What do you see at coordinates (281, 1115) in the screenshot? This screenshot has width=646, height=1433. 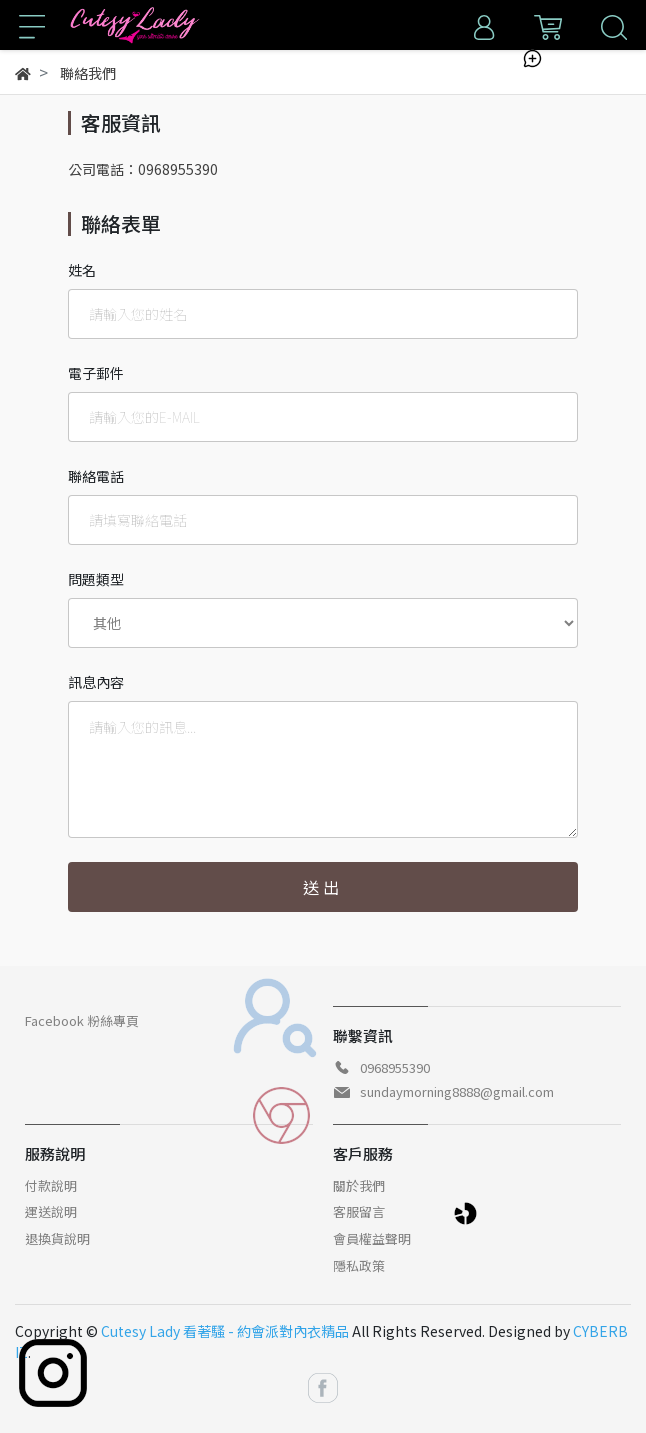 I see `open Google Chrome browser` at bounding box center [281, 1115].